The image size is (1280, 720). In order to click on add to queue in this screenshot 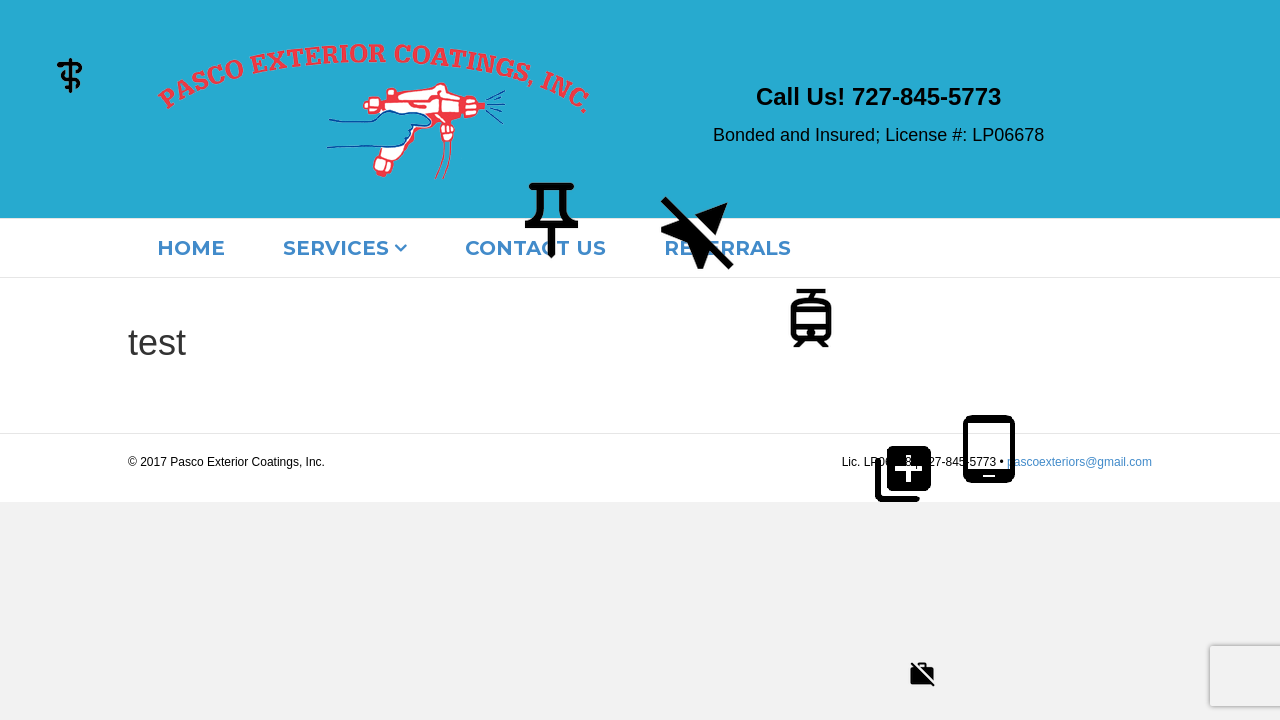, I will do `click(903, 474)`.